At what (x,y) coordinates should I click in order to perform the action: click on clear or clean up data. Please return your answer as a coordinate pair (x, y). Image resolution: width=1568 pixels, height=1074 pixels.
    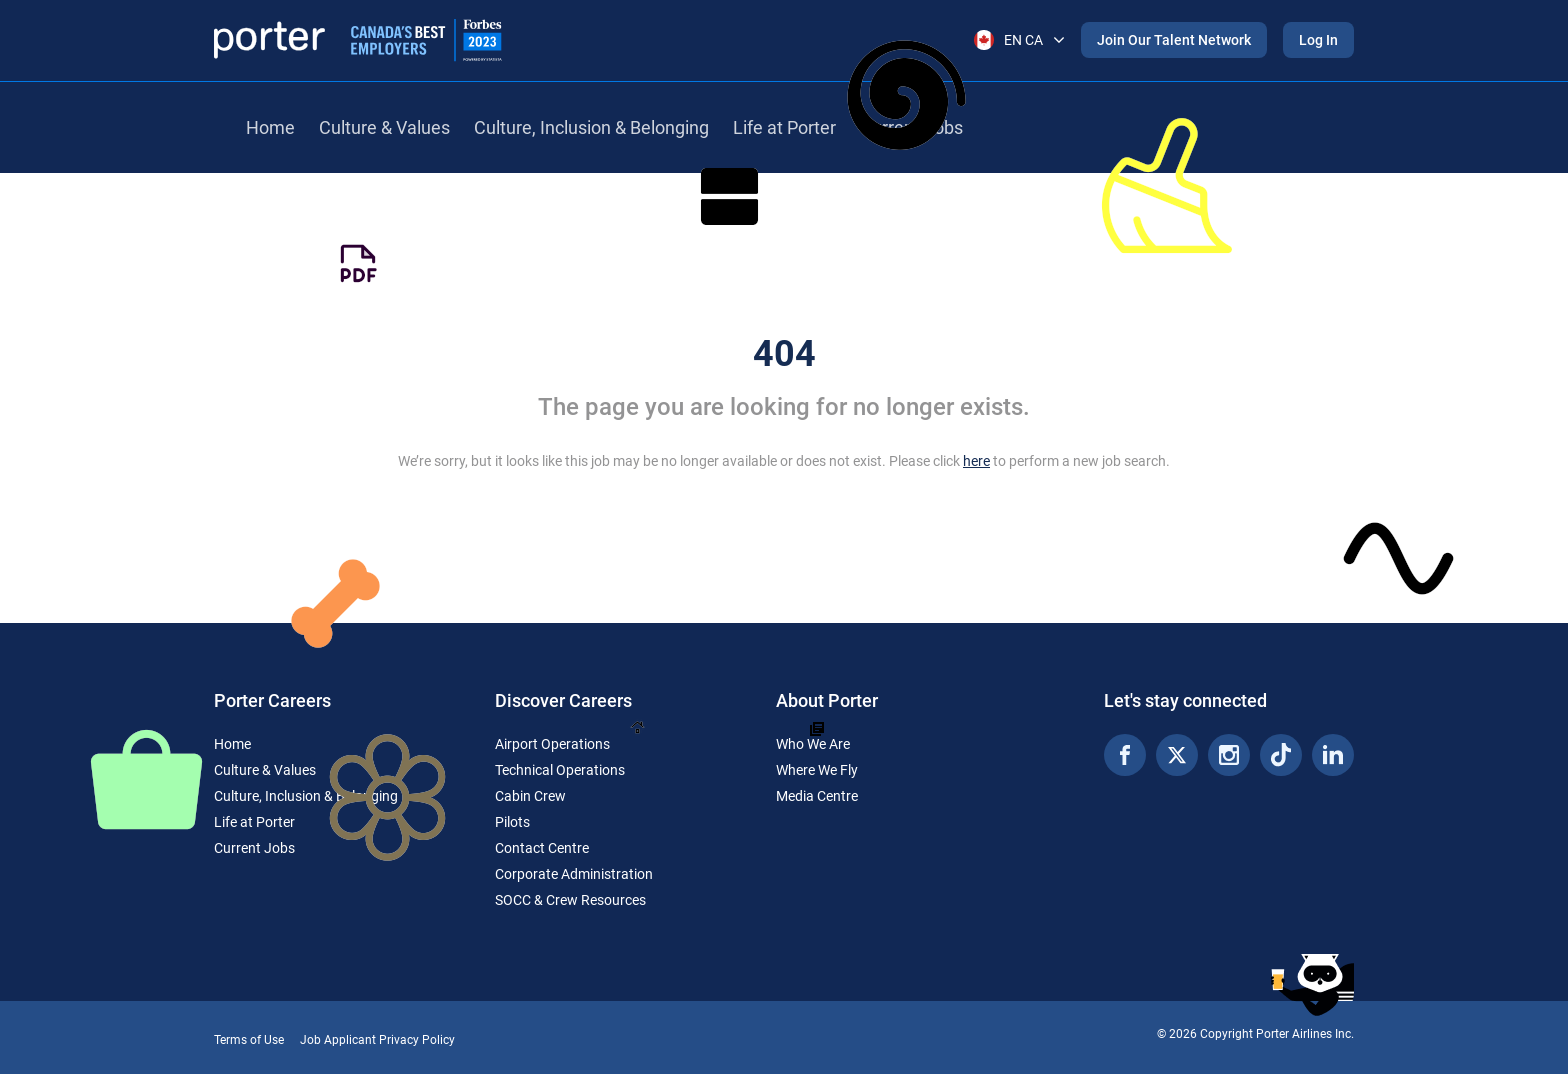
    Looking at the image, I should click on (1164, 190).